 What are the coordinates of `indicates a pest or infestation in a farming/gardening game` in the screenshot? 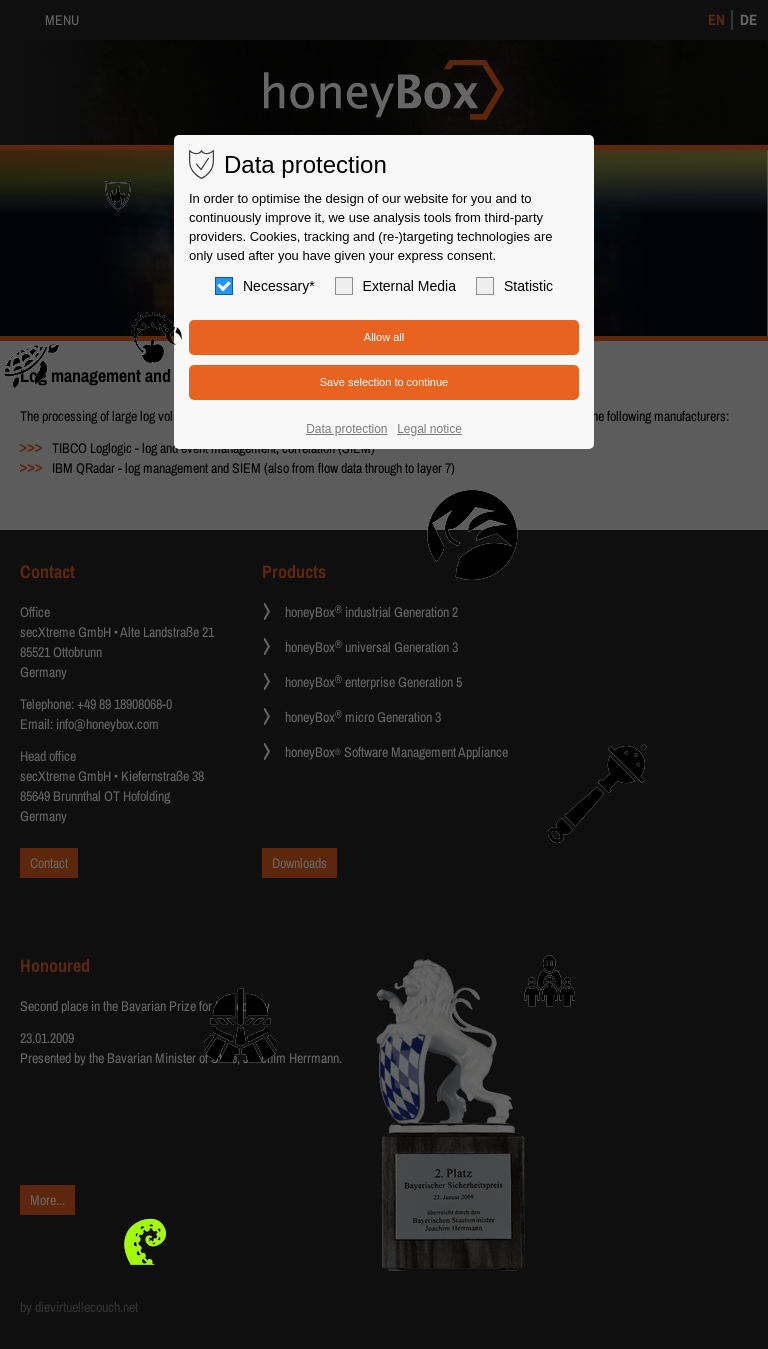 It's located at (156, 337).